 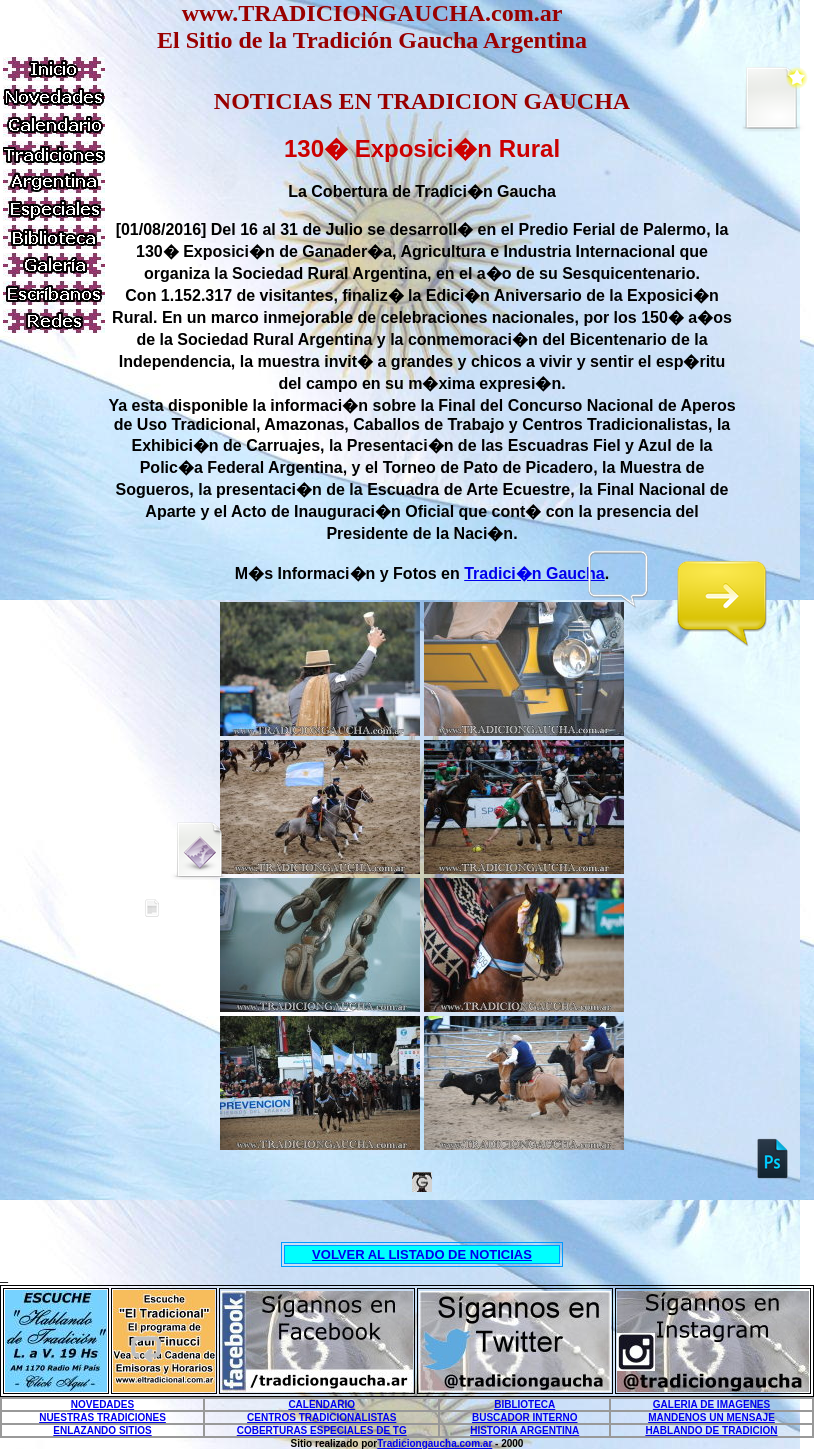 What do you see at coordinates (146, 1347) in the screenshot?
I see `enable repeat mode for current playlist` at bounding box center [146, 1347].